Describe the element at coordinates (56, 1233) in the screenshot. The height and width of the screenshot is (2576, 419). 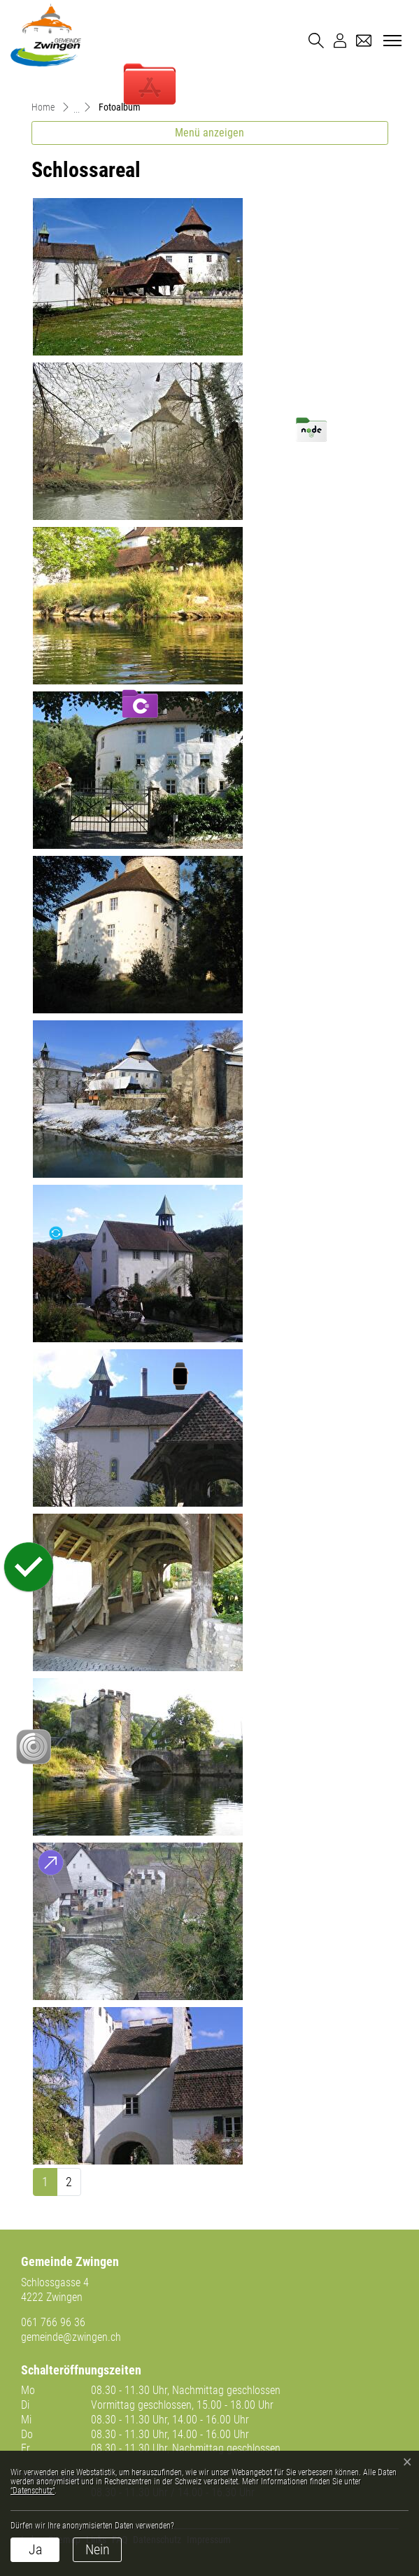
I see `dropbox is currently syncing files` at that location.